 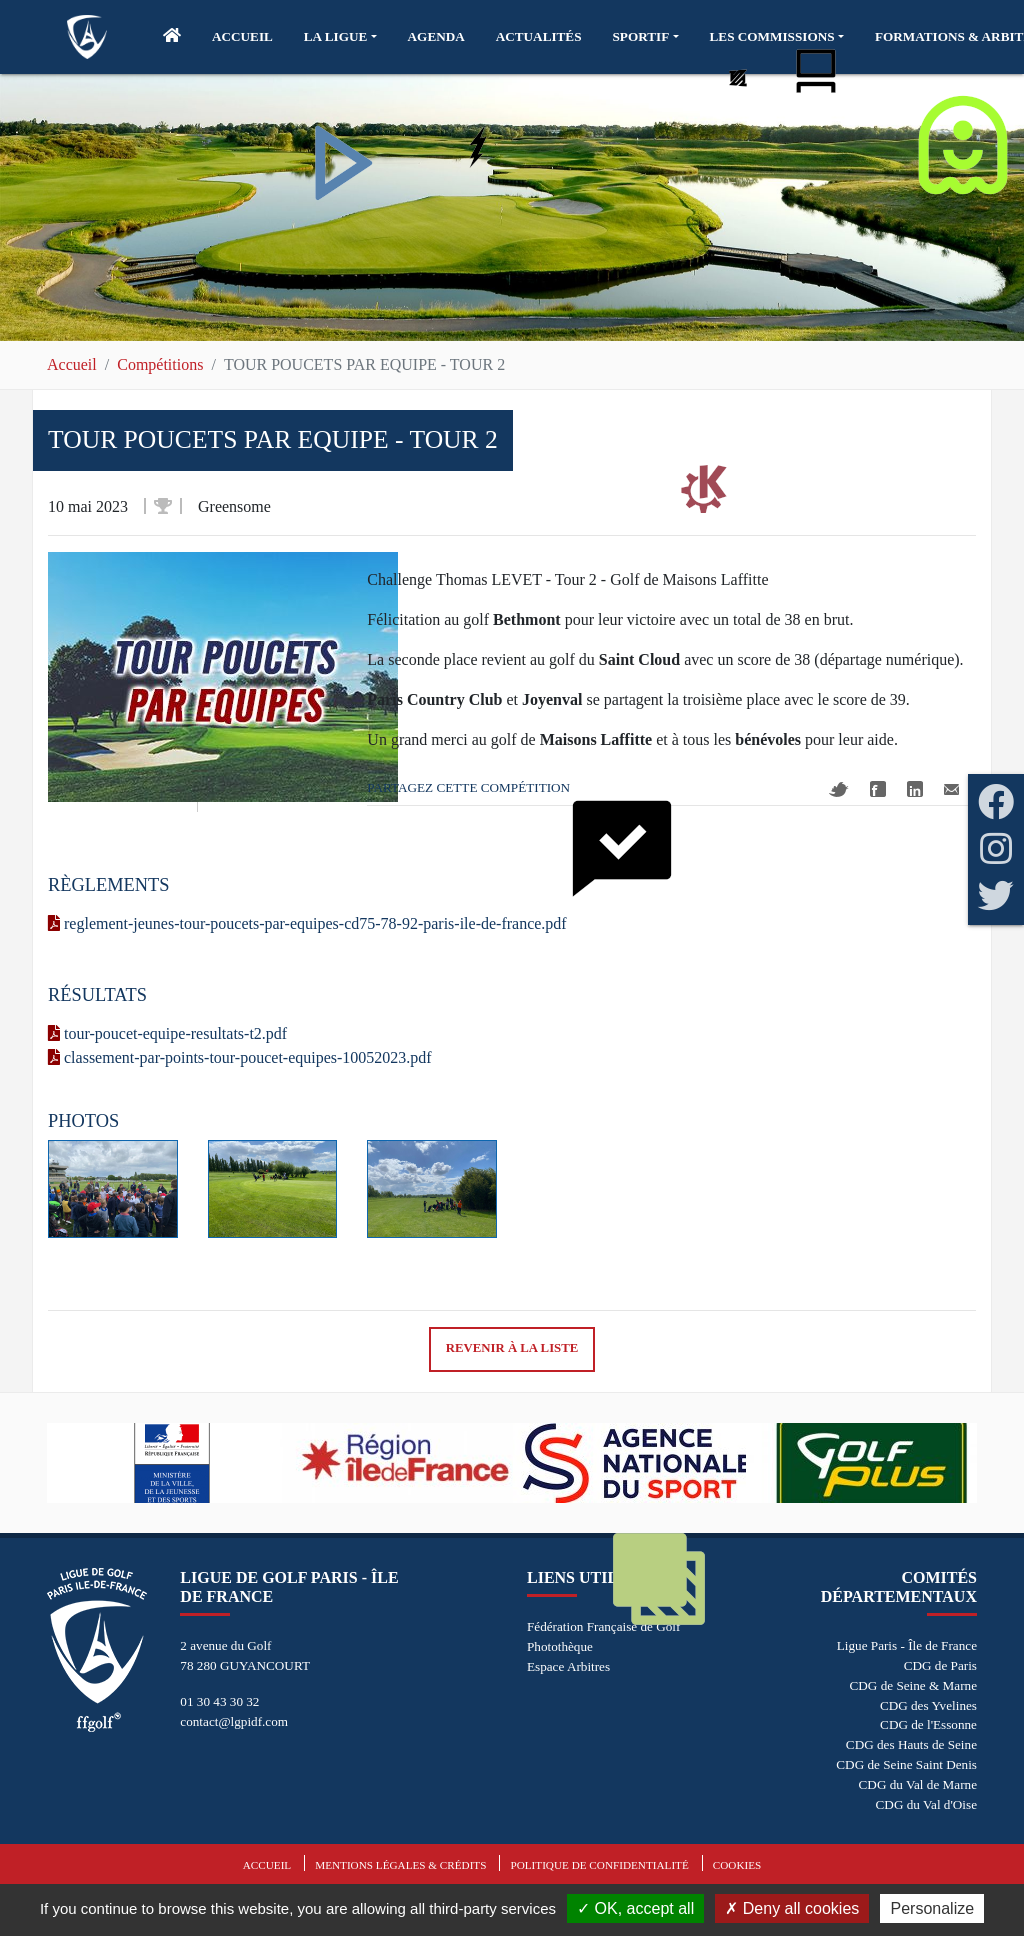 I want to click on switch to stacked view layout, so click(x=816, y=71).